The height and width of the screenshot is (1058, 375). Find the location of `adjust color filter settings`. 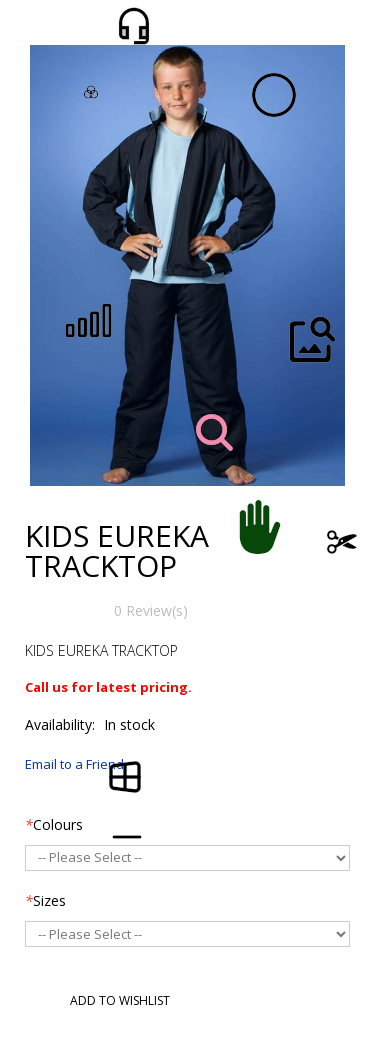

adjust color filter settings is located at coordinates (91, 92).